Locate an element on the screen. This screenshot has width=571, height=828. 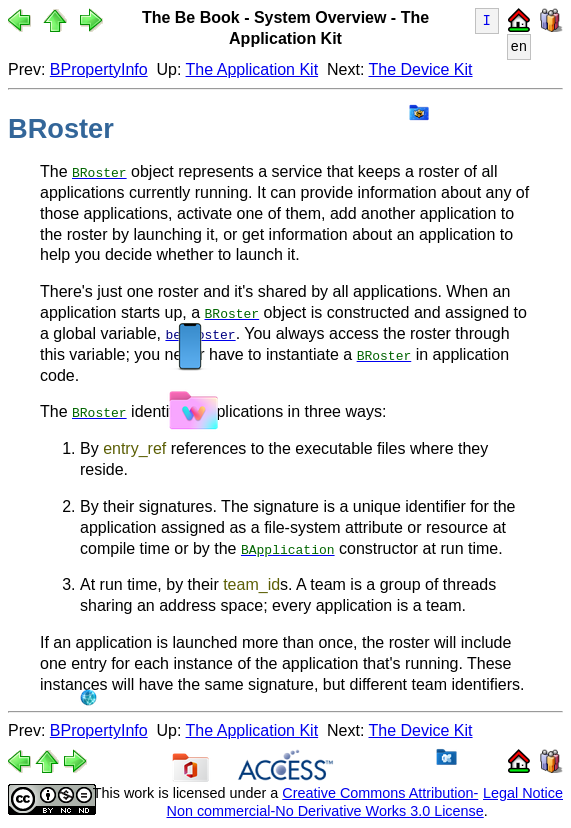
open brawl stars game folder is located at coordinates (419, 113).